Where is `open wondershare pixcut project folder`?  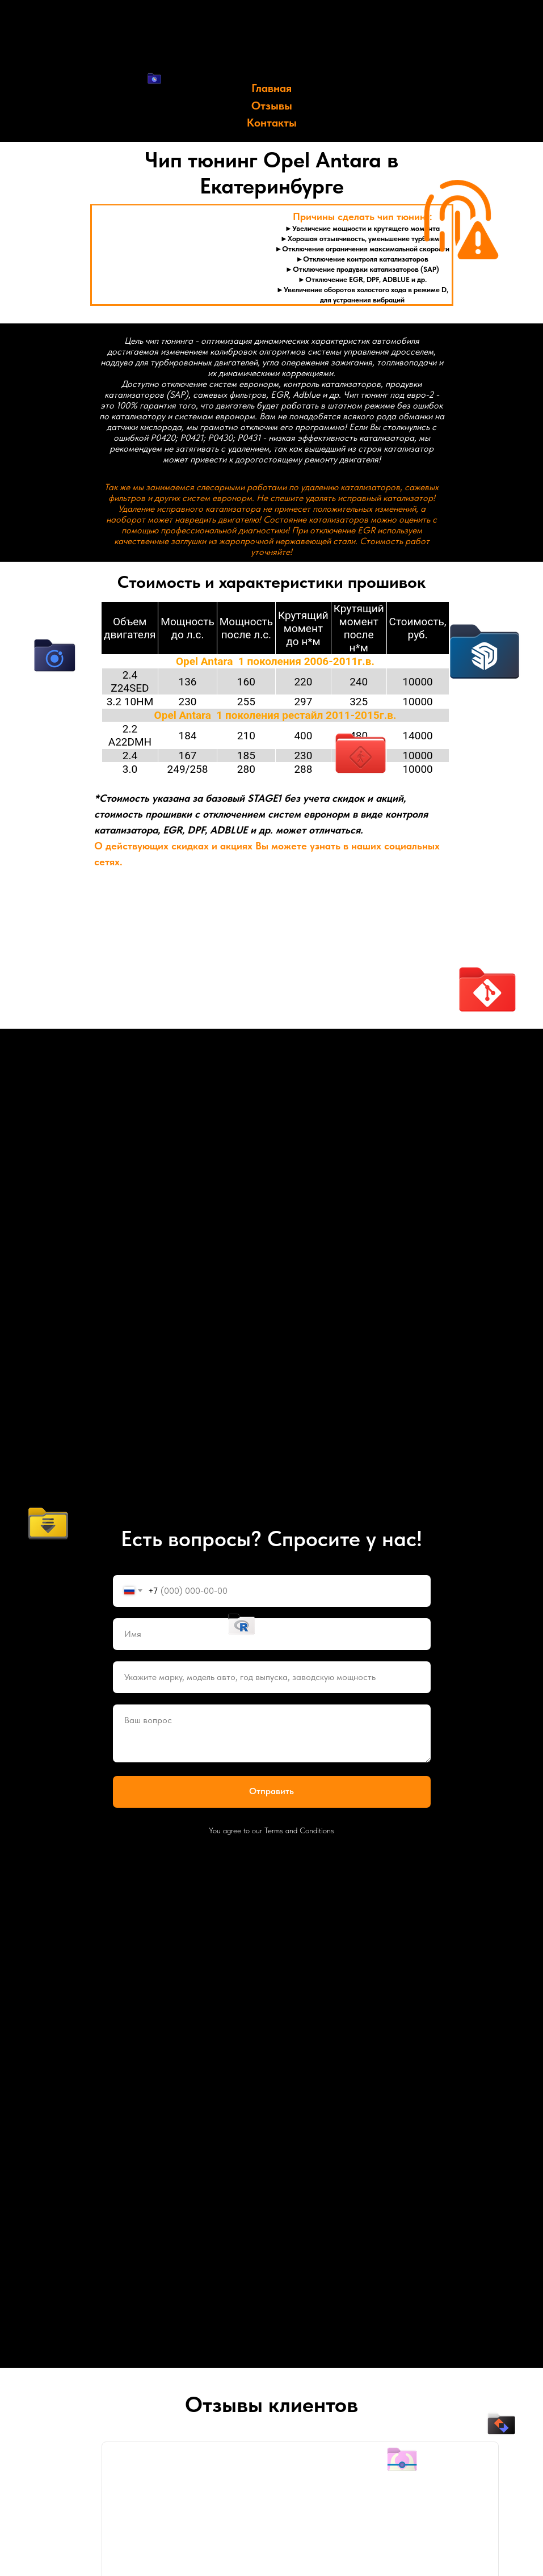 open wondershare pixcut project folder is located at coordinates (154, 79).